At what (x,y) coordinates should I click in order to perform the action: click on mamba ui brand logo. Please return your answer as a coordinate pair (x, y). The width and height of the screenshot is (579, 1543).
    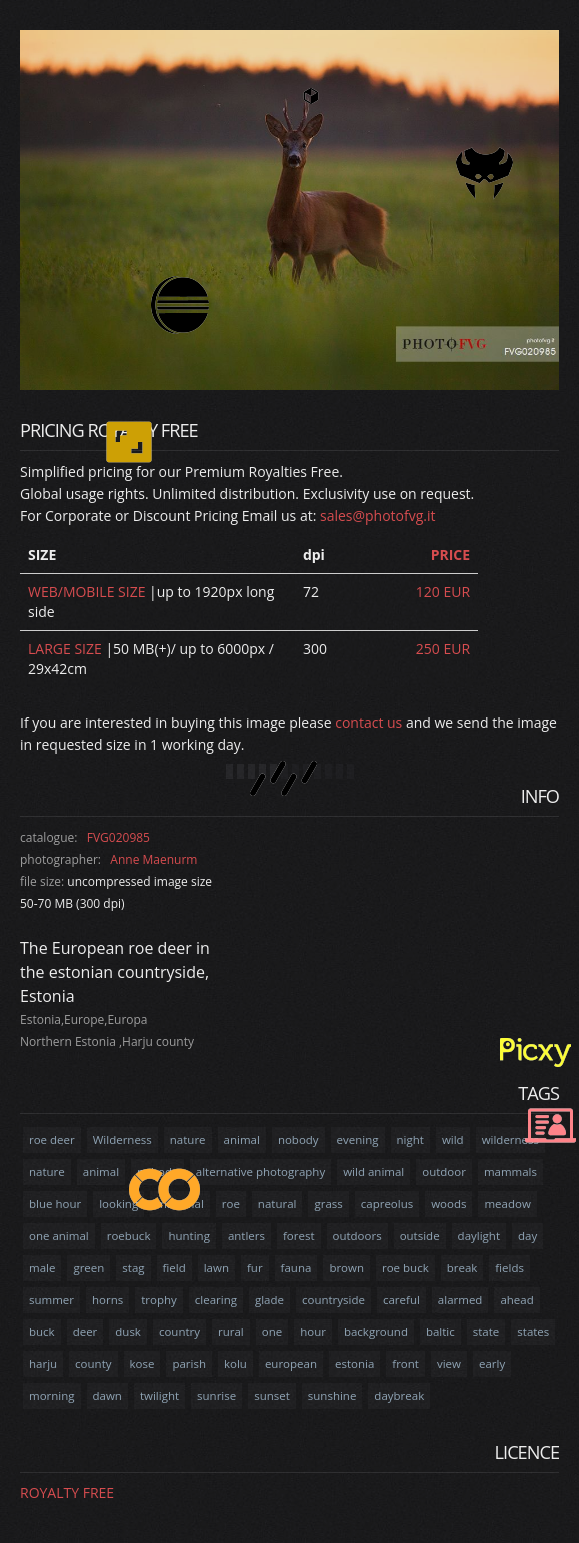
    Looking at the image, I should click on (484, 173).